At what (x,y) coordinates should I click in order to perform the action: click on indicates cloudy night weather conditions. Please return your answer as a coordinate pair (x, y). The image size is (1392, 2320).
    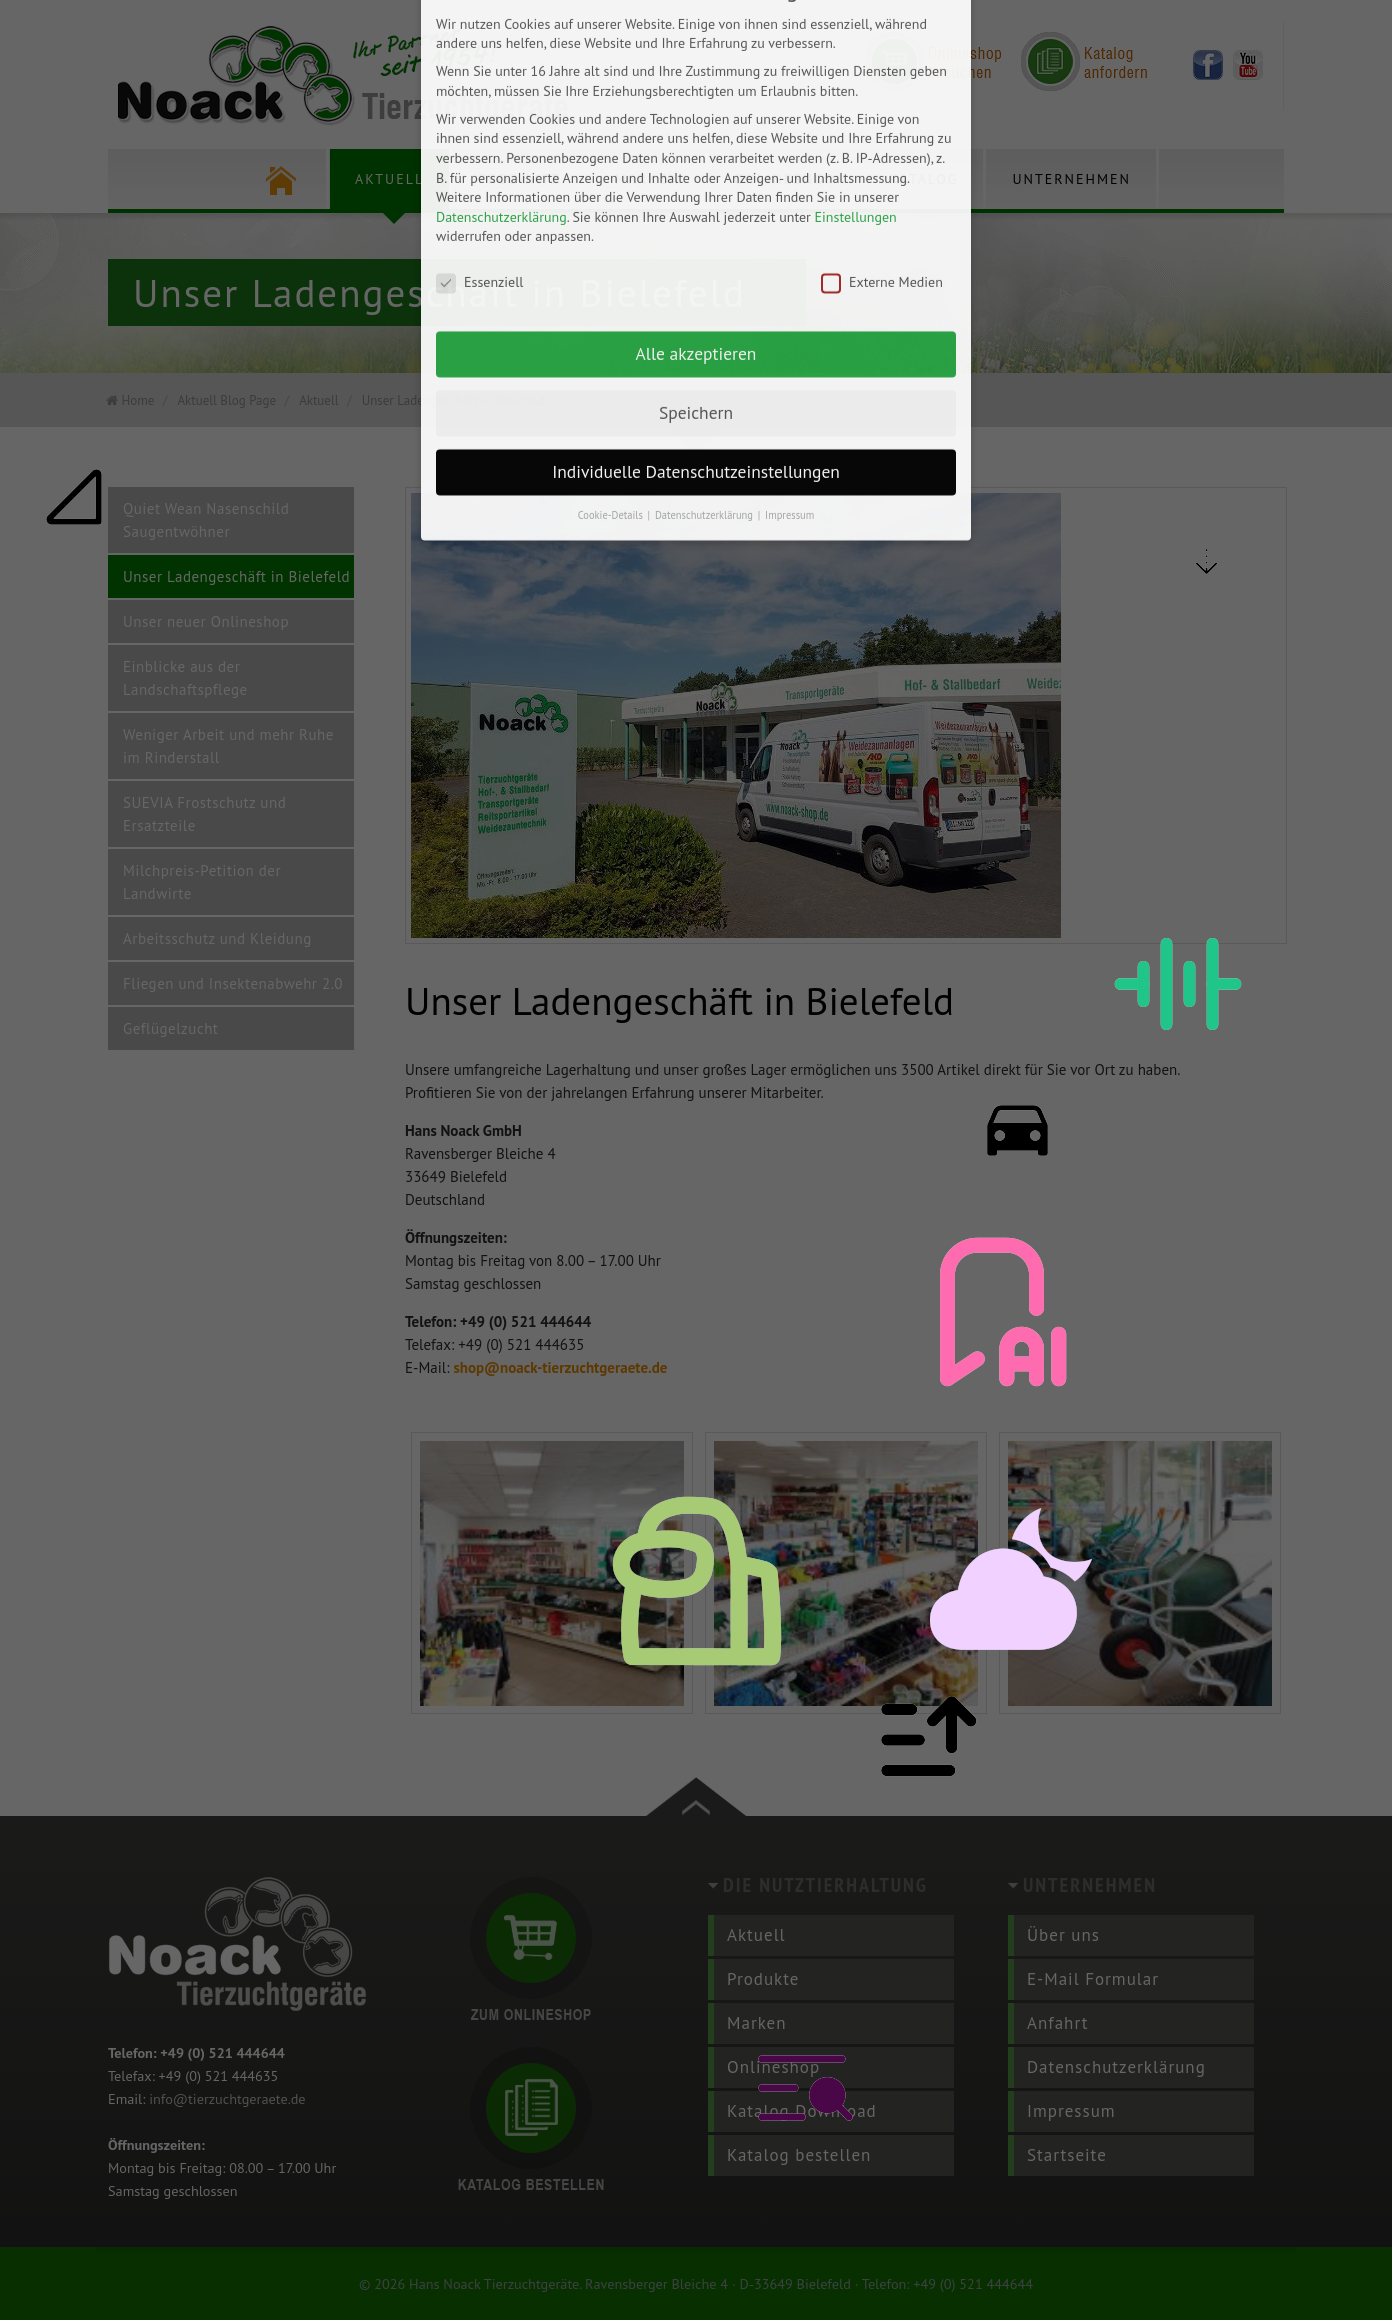
    Looking at the image, I should click on (1011, 1579).